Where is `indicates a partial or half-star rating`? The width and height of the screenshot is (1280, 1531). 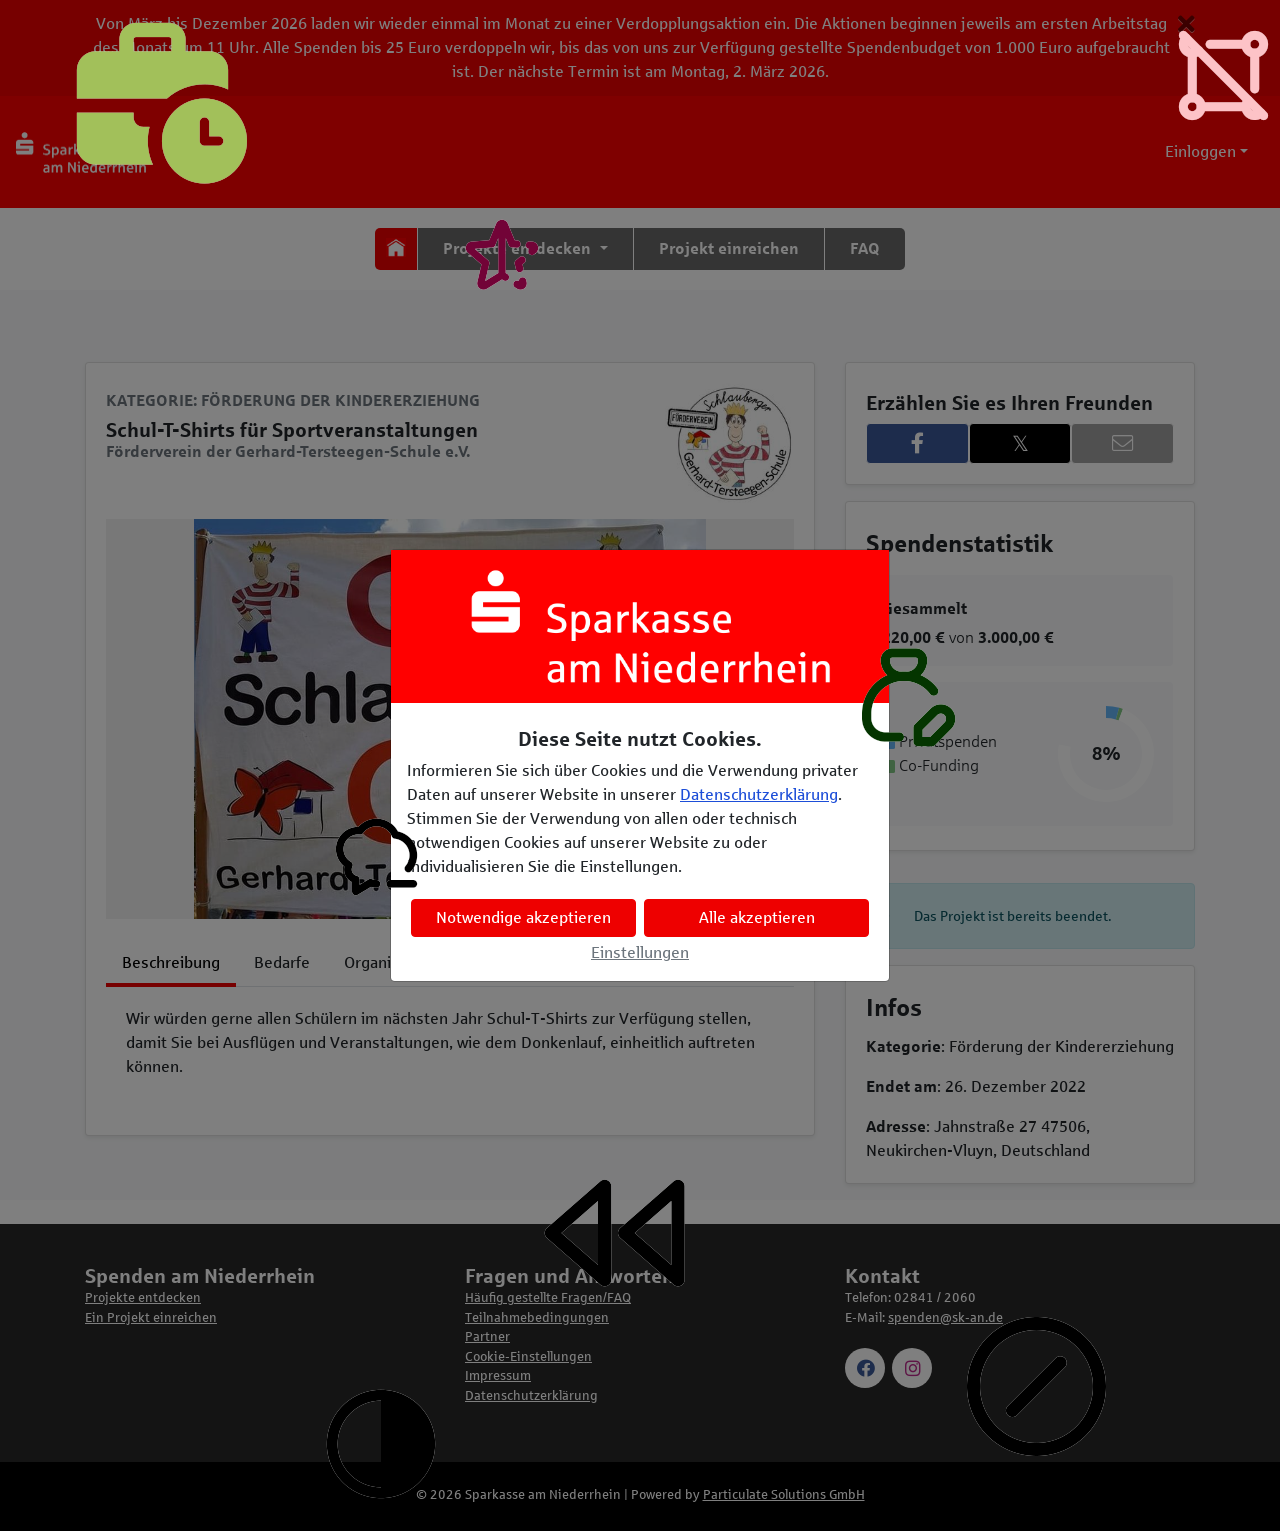
indicates a partial or half-star rating is located at coordinates (502, 256).